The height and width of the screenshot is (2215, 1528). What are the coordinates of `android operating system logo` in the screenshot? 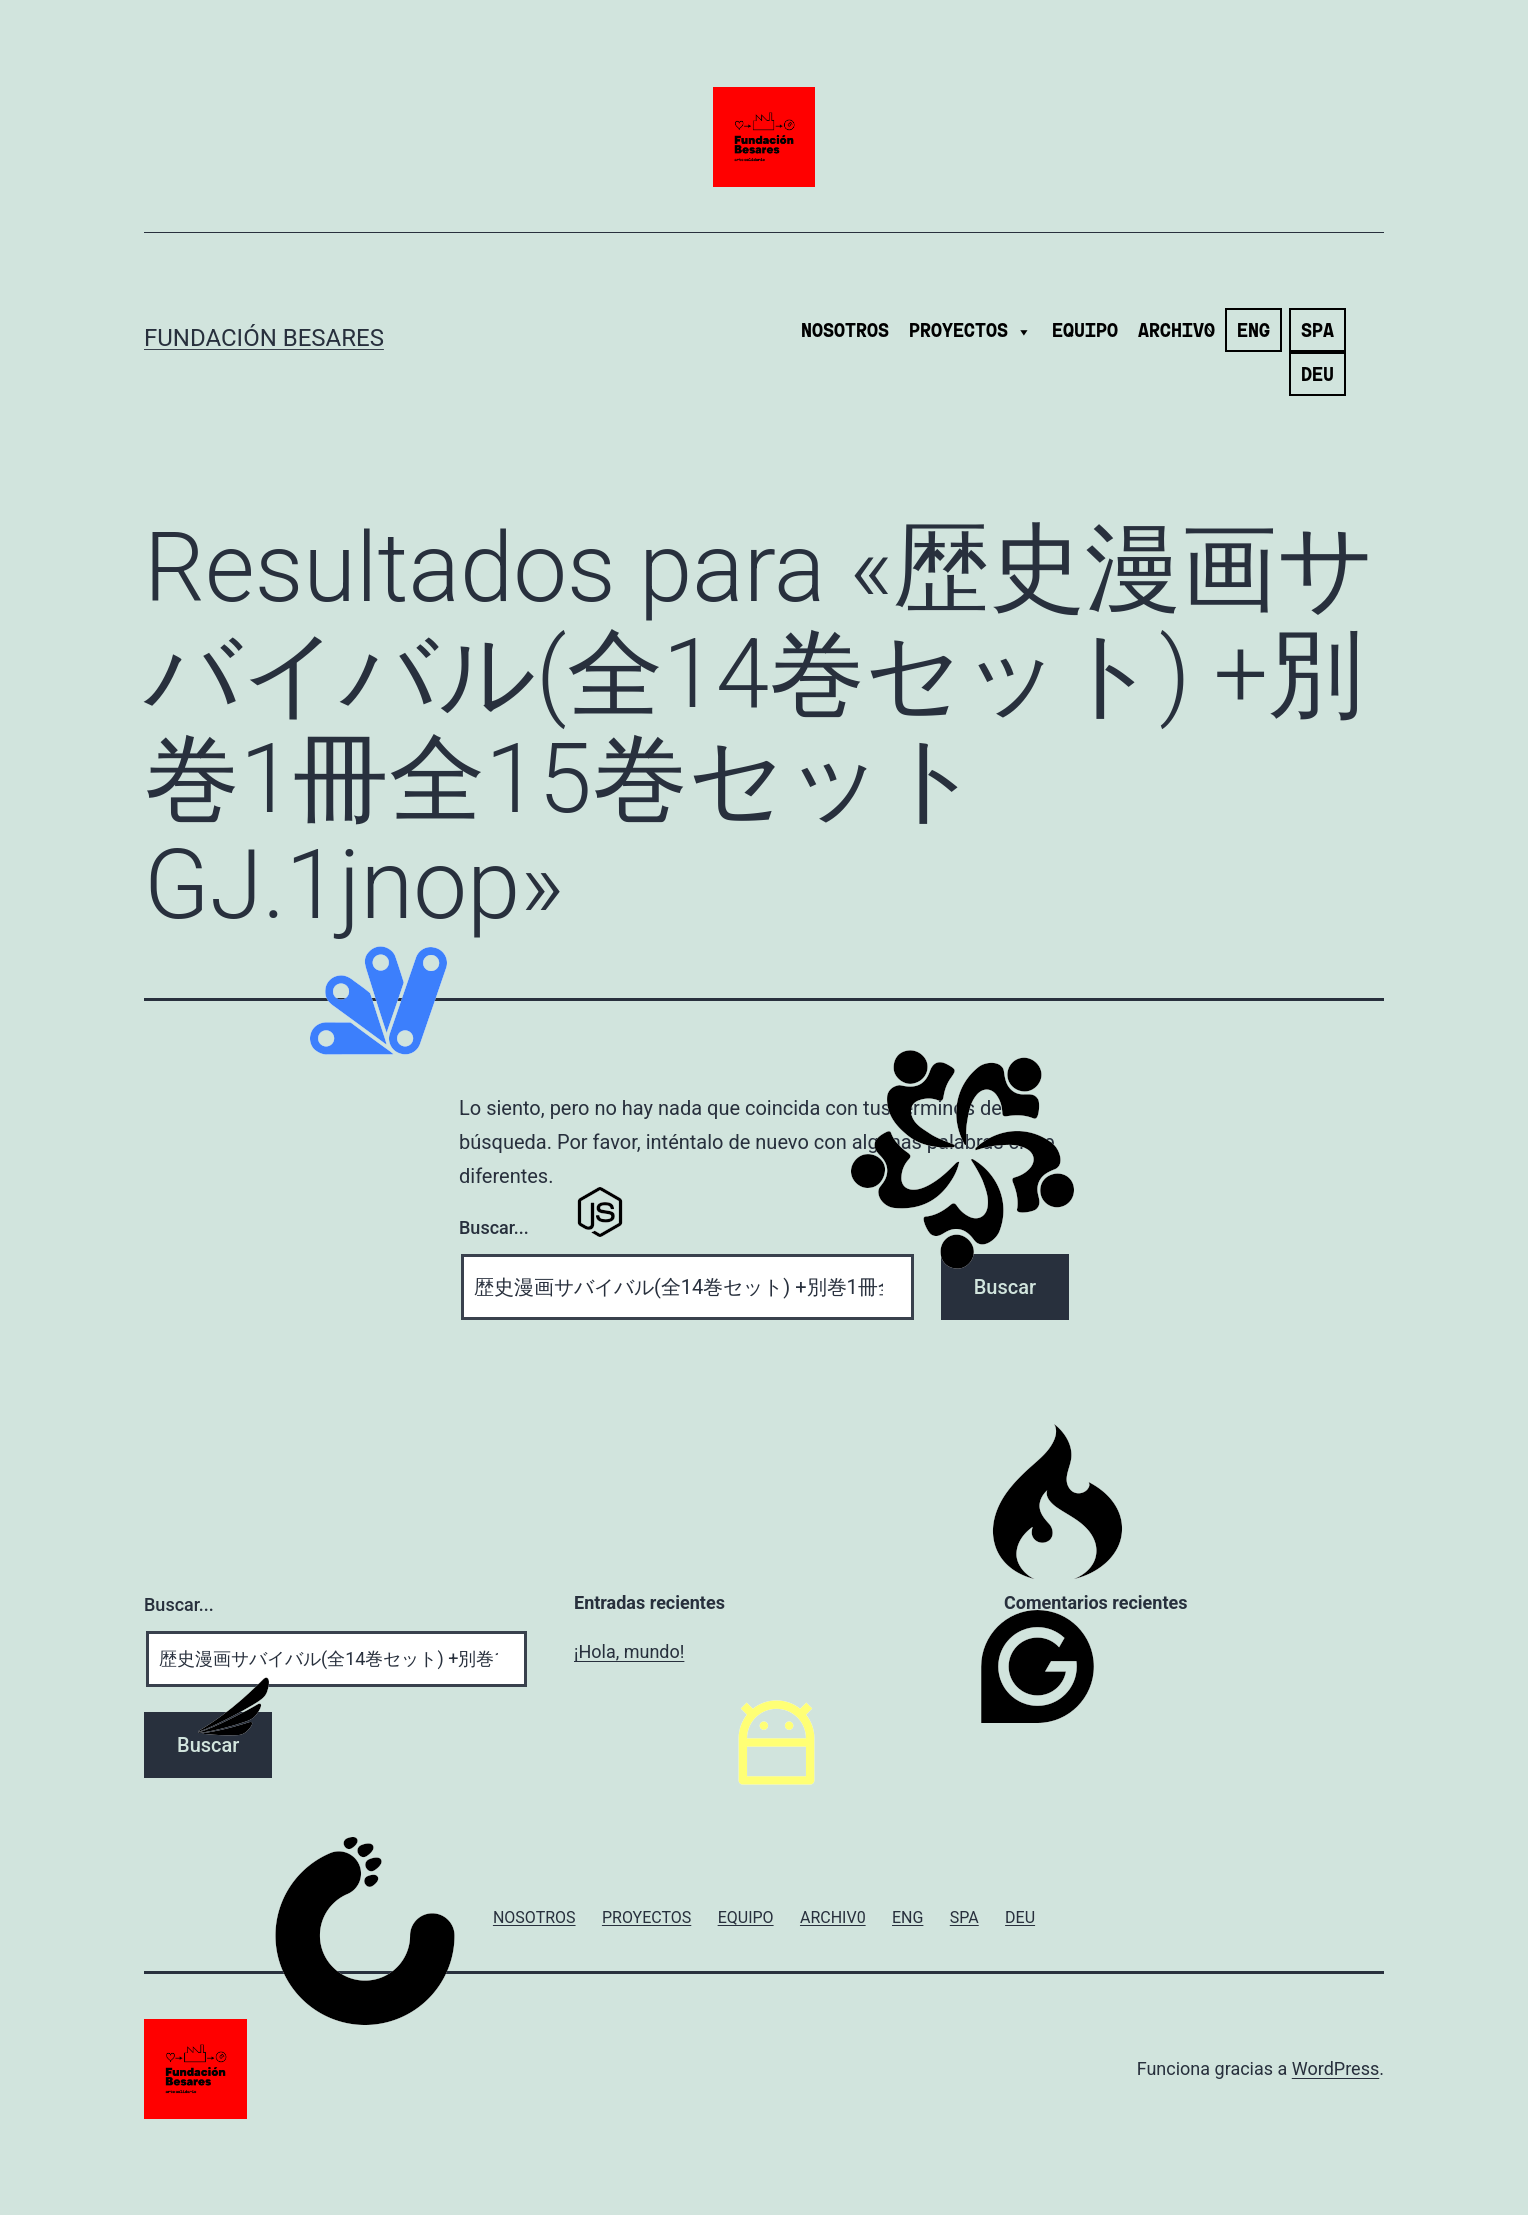 It's located at (776, 1742).